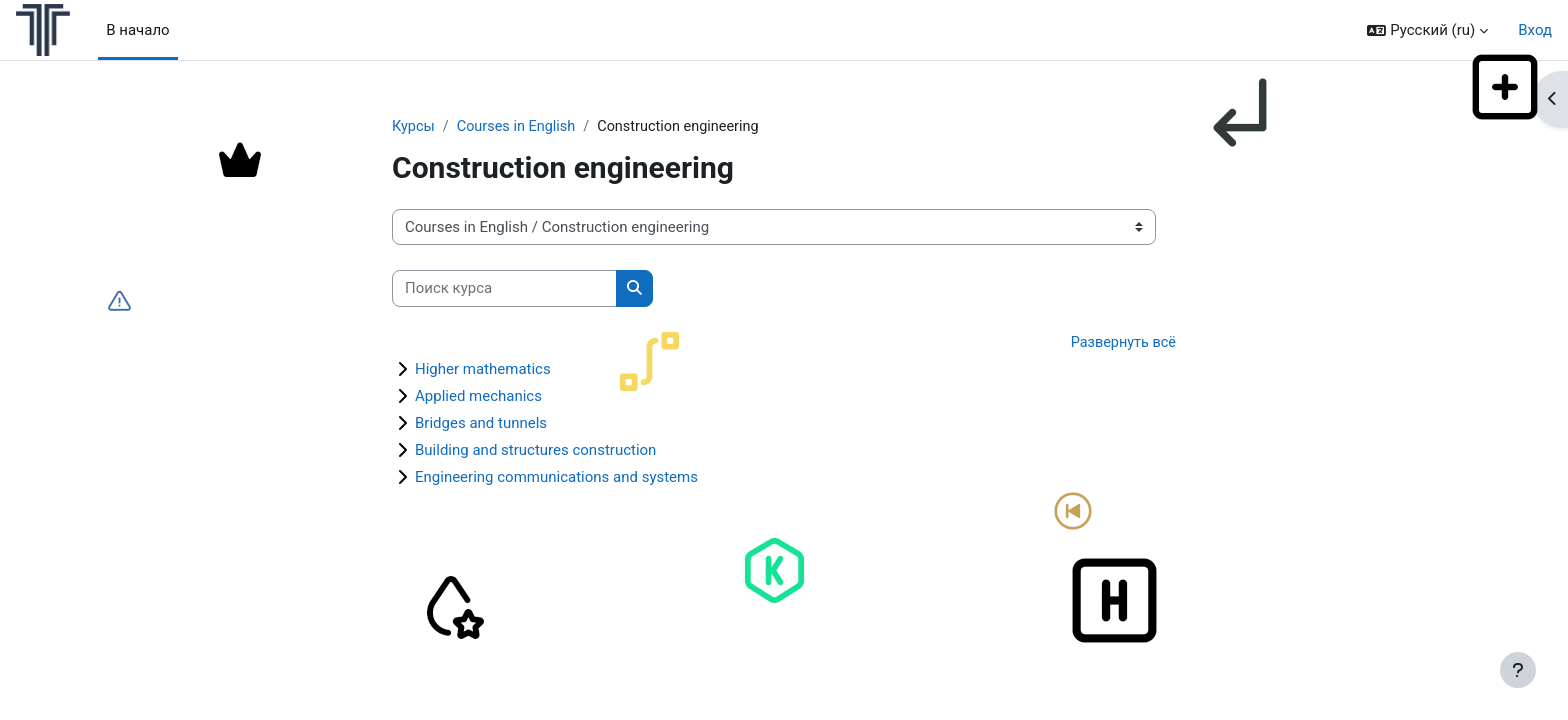 This screenshot has width=1568, height=720. What do you see at coordinates (240, 162) in the screenshot?
I see `indicates premium or VIP membership status` at bounding box center [240, 162].